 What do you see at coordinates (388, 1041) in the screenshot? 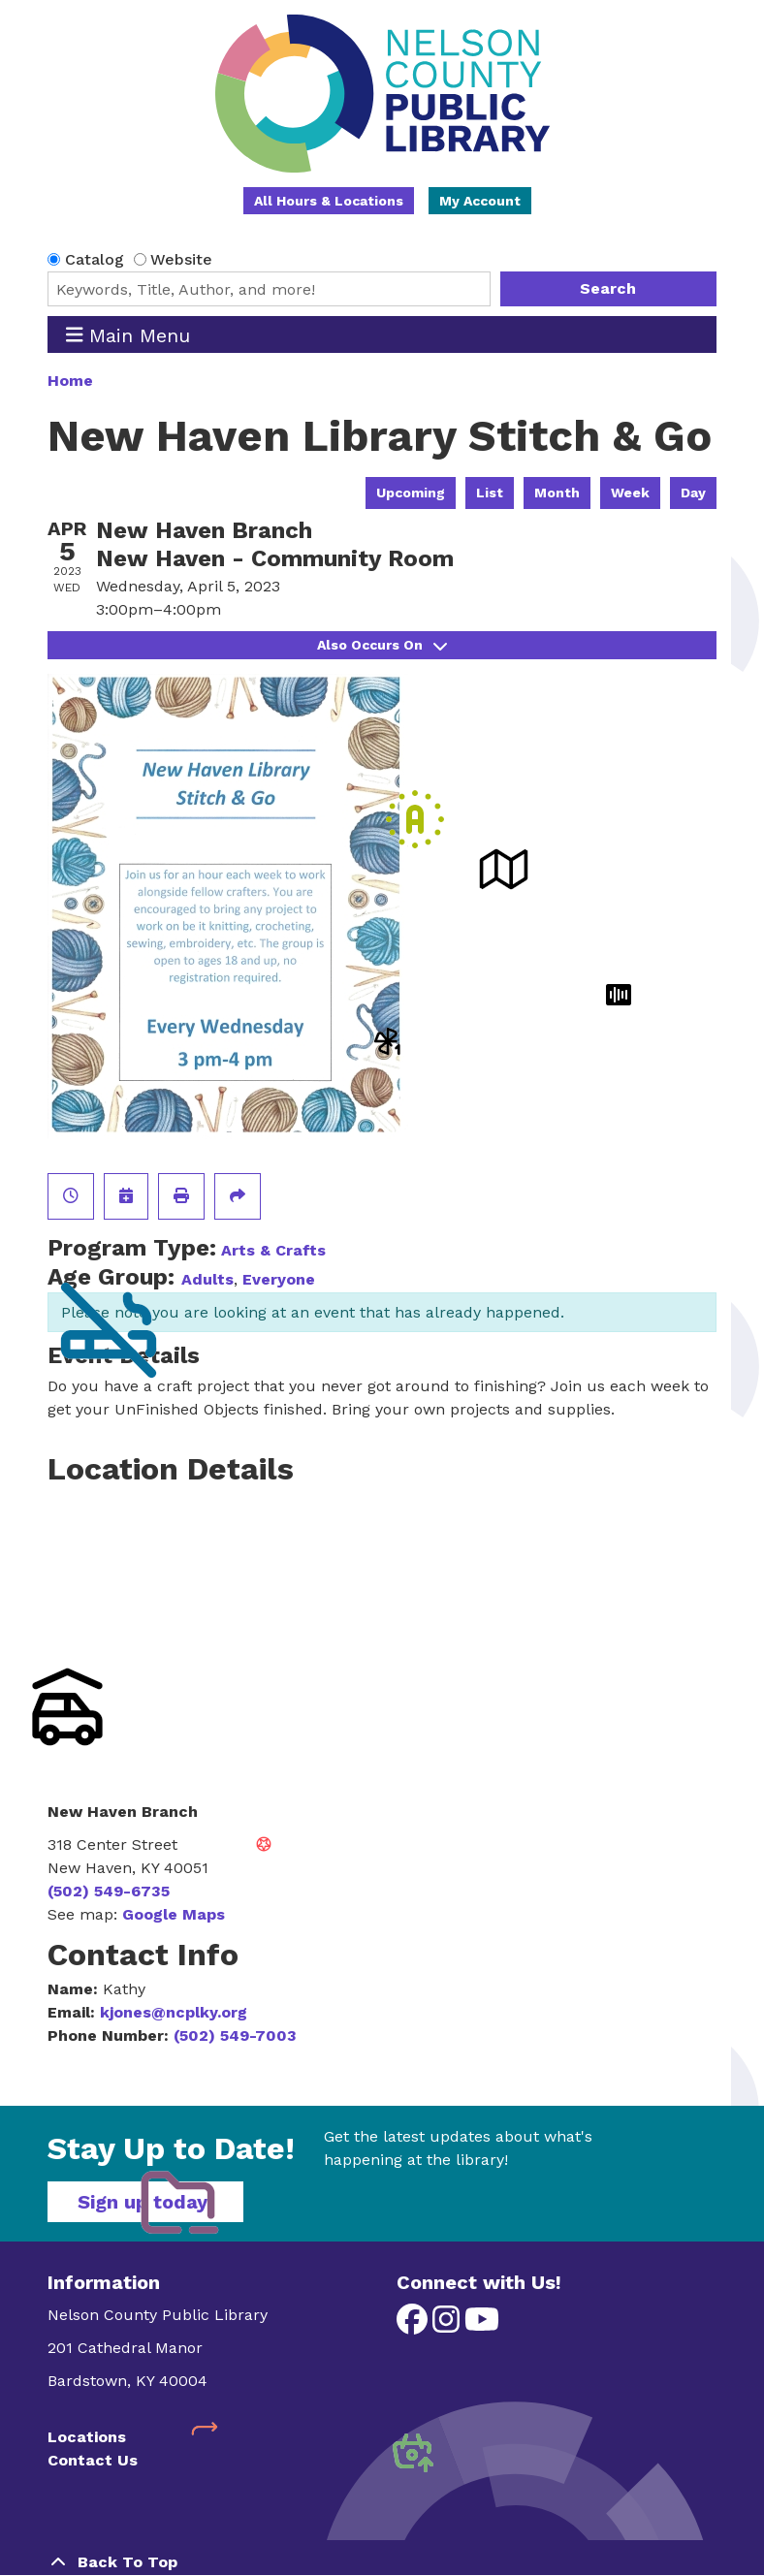
I see `adjust car ventilation fan to setting 1` at bounding box center [388, 1041].